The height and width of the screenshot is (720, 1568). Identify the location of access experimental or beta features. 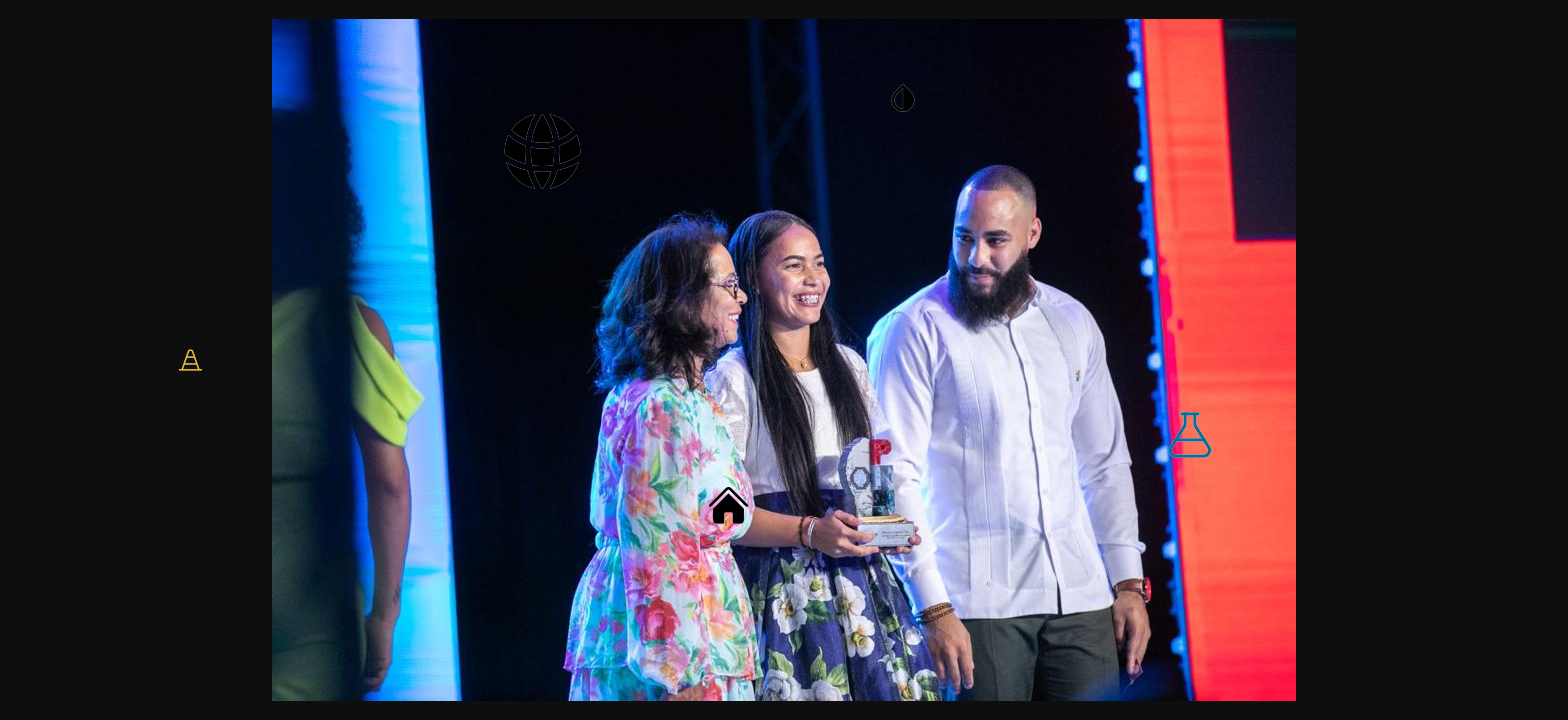
(1190, 435).